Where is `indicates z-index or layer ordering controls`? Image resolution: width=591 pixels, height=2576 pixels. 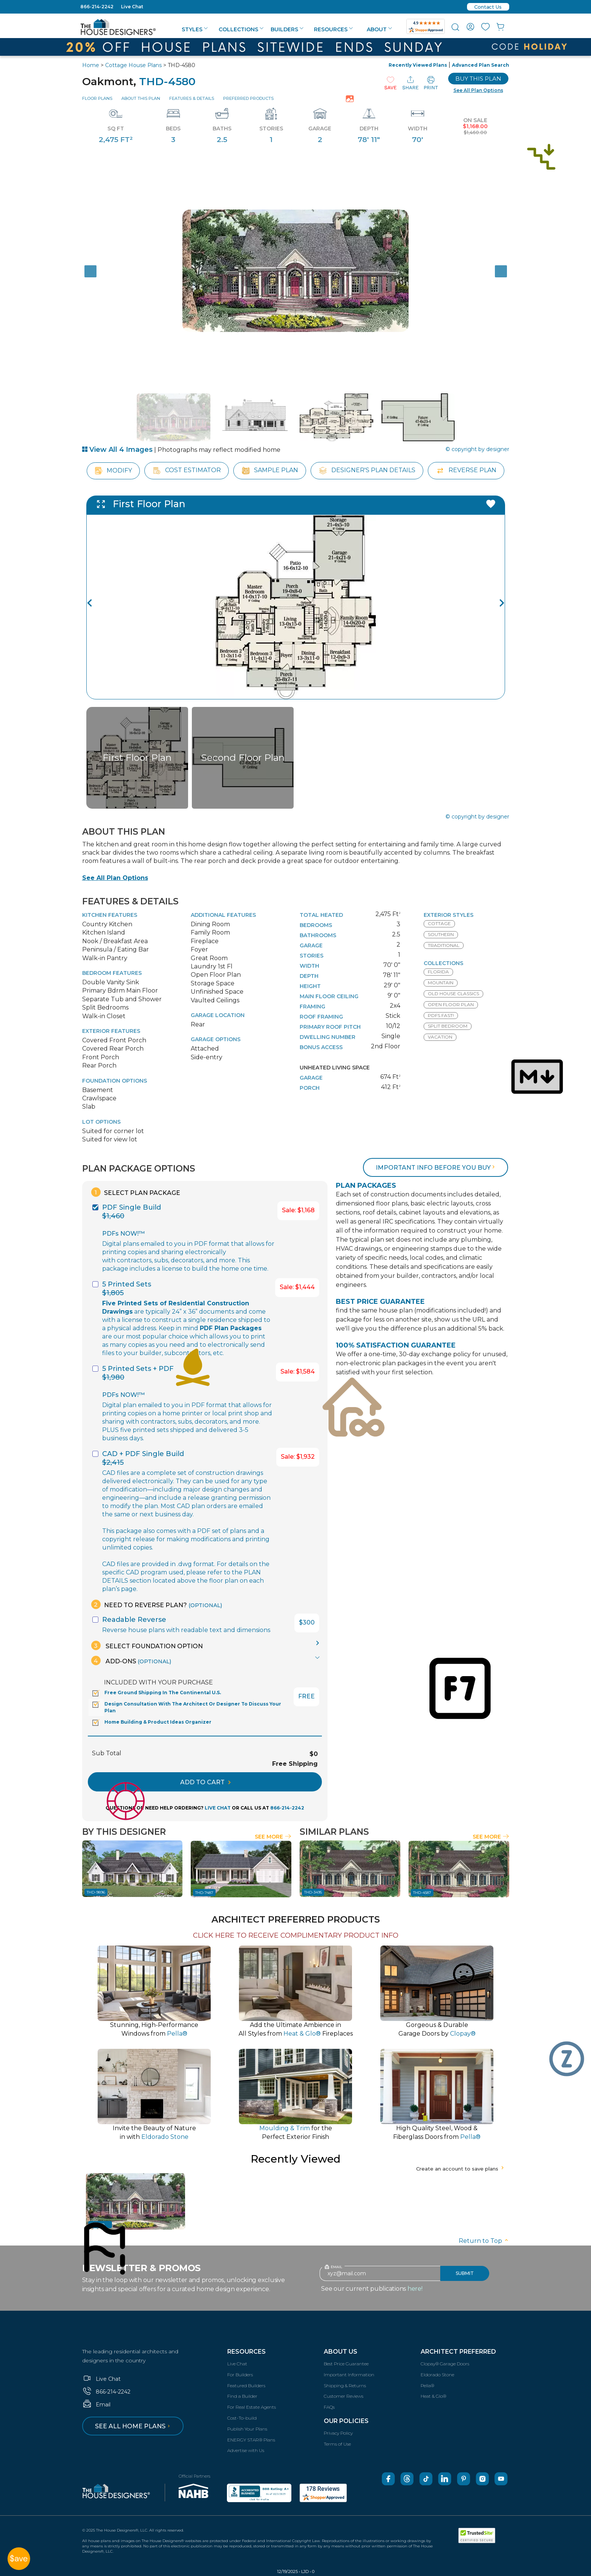 indicates z-index or layer ordering controls is located at coordinates (567, 2059).